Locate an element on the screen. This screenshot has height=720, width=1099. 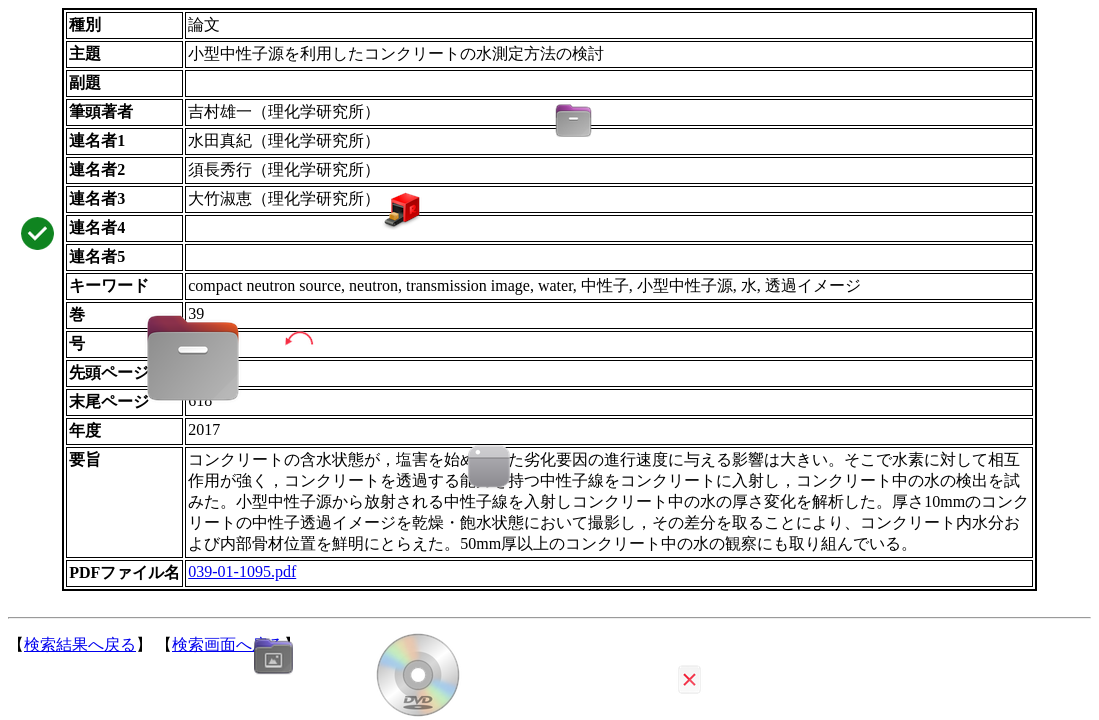
undo the last action is located at coordinates (300, 338).